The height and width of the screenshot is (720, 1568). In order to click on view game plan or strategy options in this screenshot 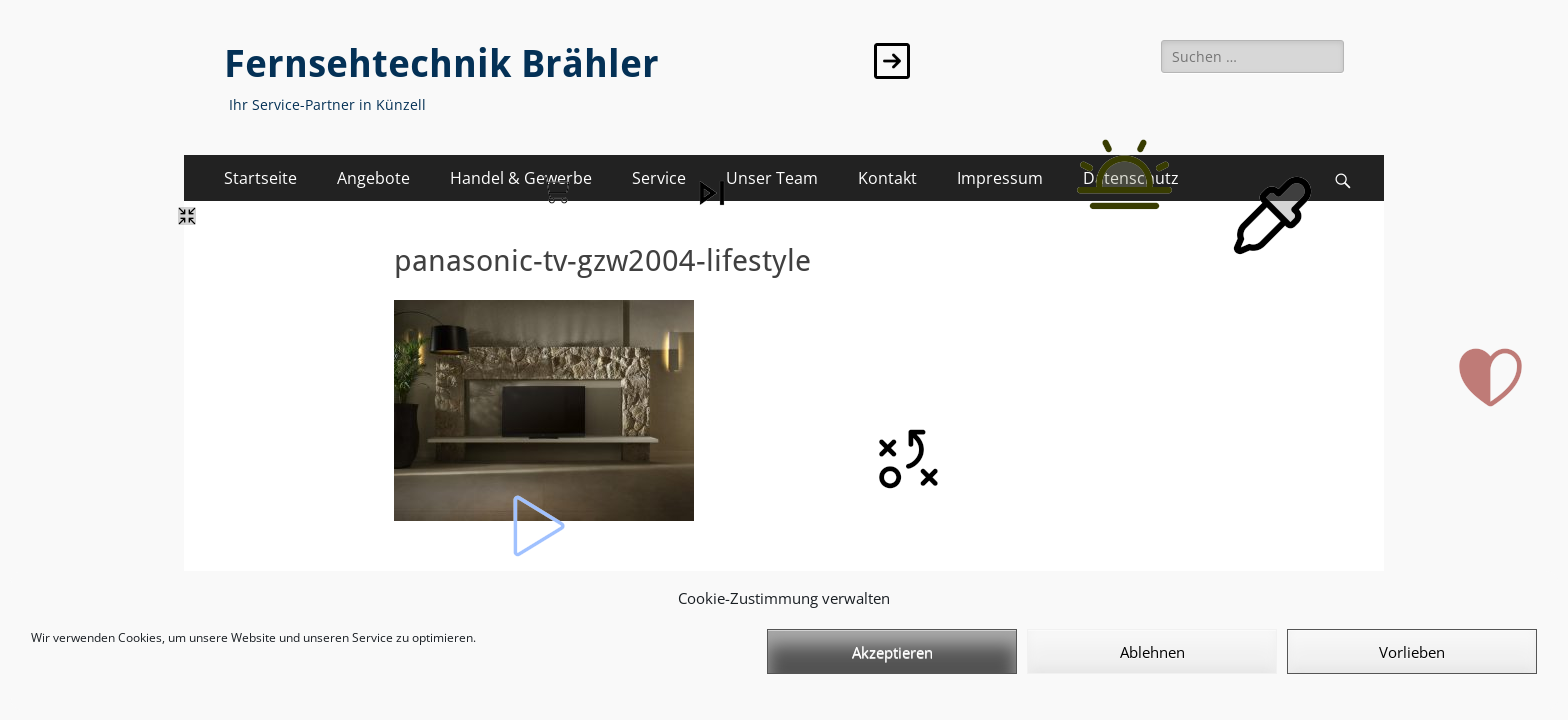, I will do `click(906, 459)`.